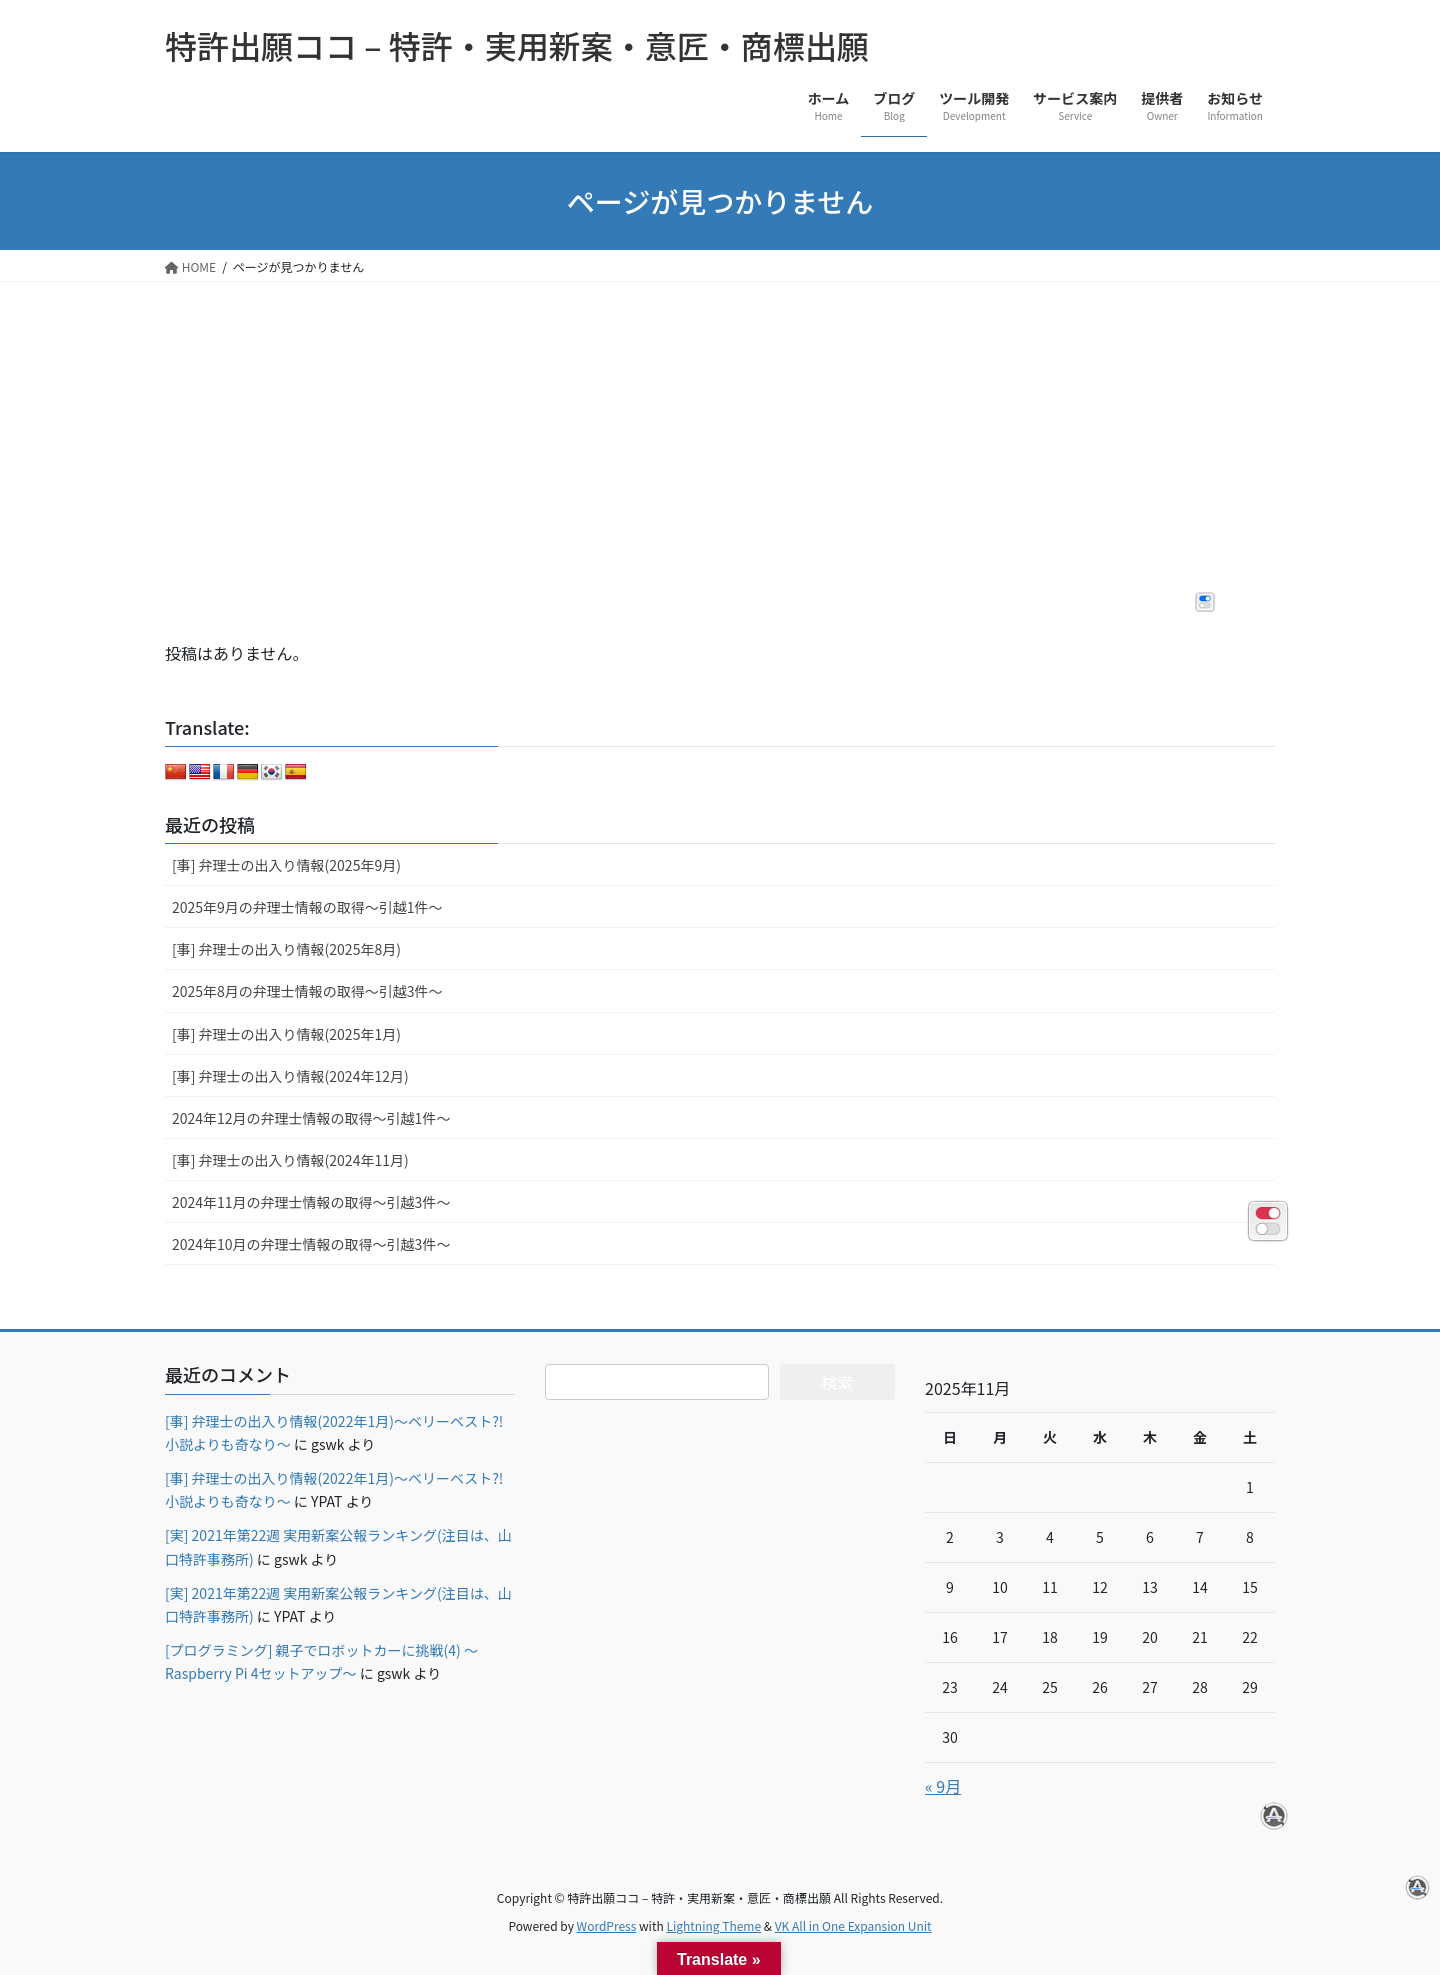 This screenshot has width=1440, height=1975. Describe the element at coordinates (1205, 602) in the screenshot. I see `open gnome tweaks application` at that location.